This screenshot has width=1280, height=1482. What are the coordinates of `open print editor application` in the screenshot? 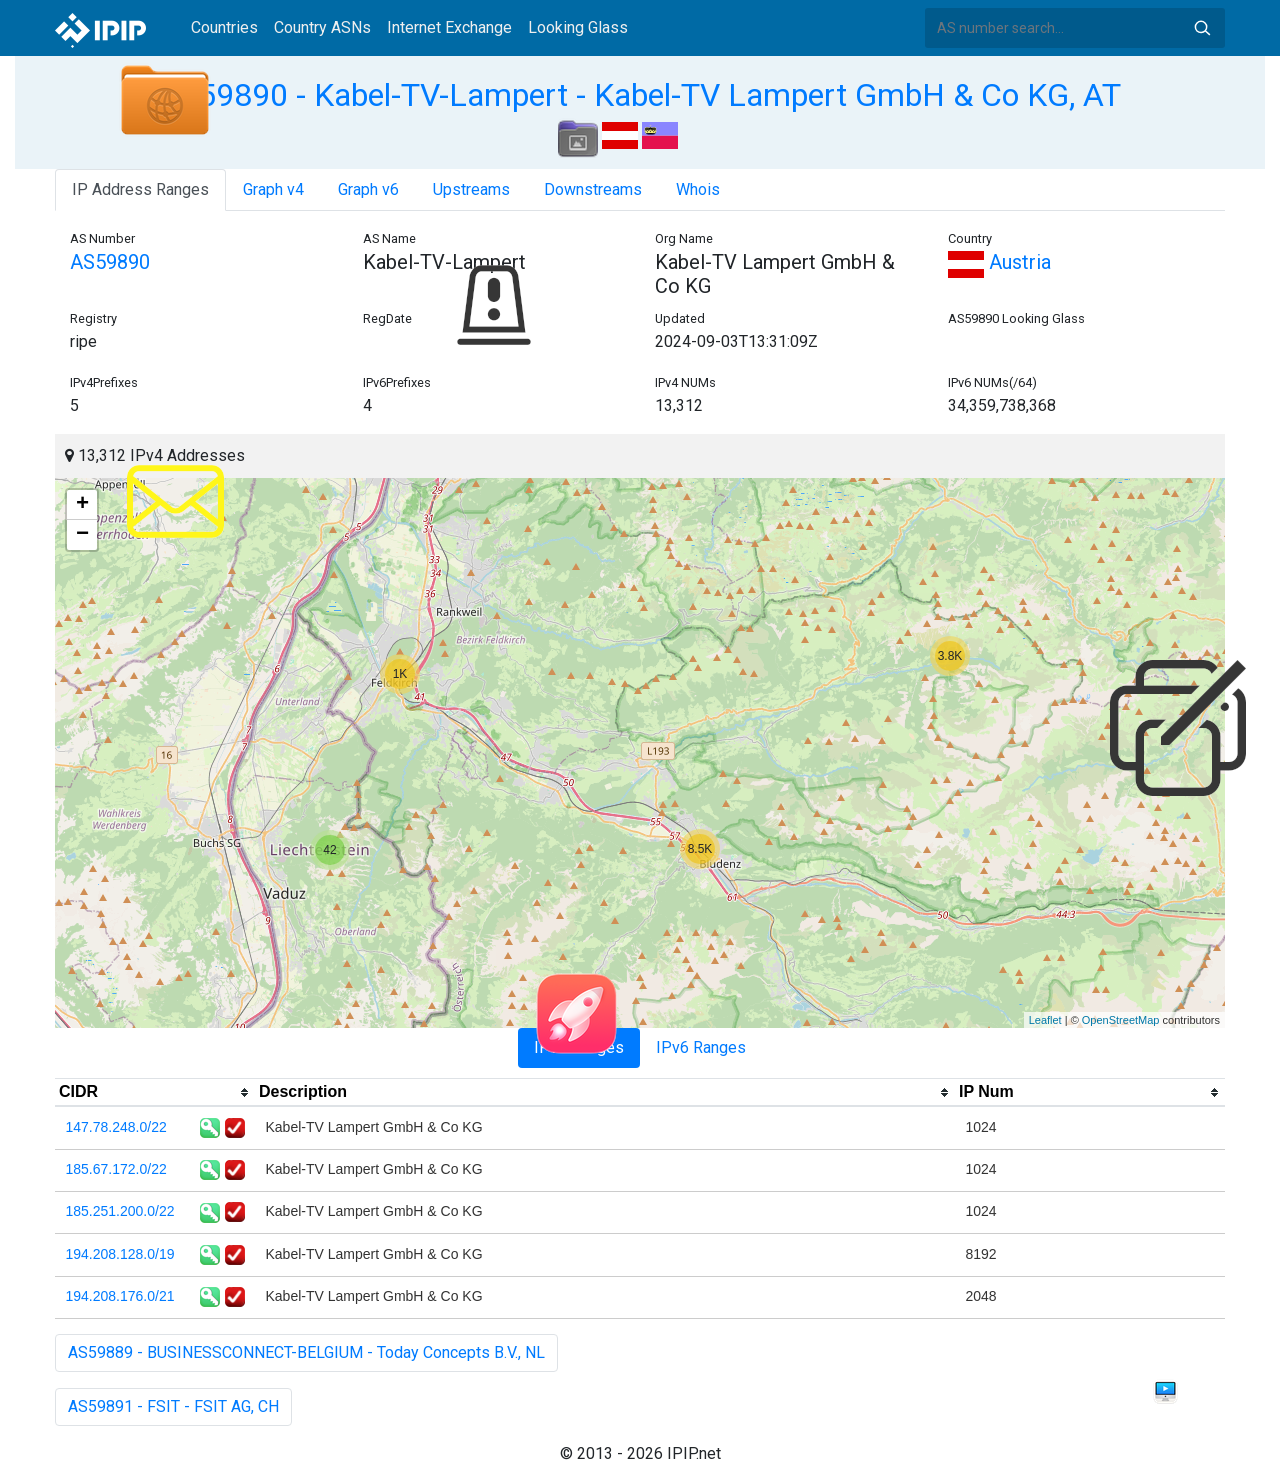 It's located at (1178, 728).